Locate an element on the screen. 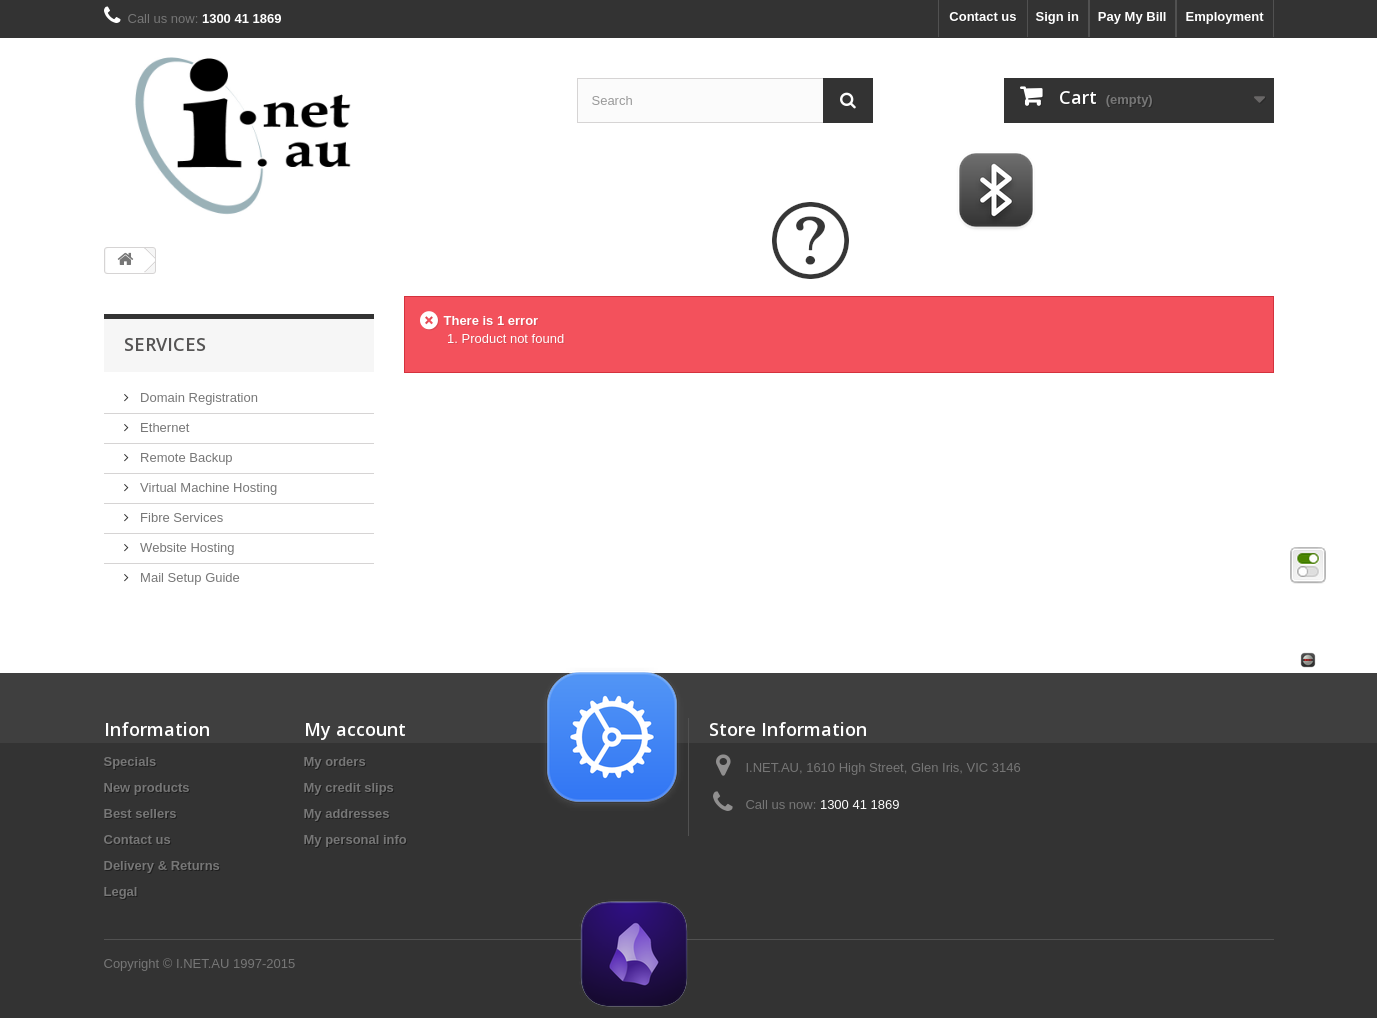 The height and width of the screenshot is (1018, 1377). launch gnome robots game is located at coordinates (1308, 660).